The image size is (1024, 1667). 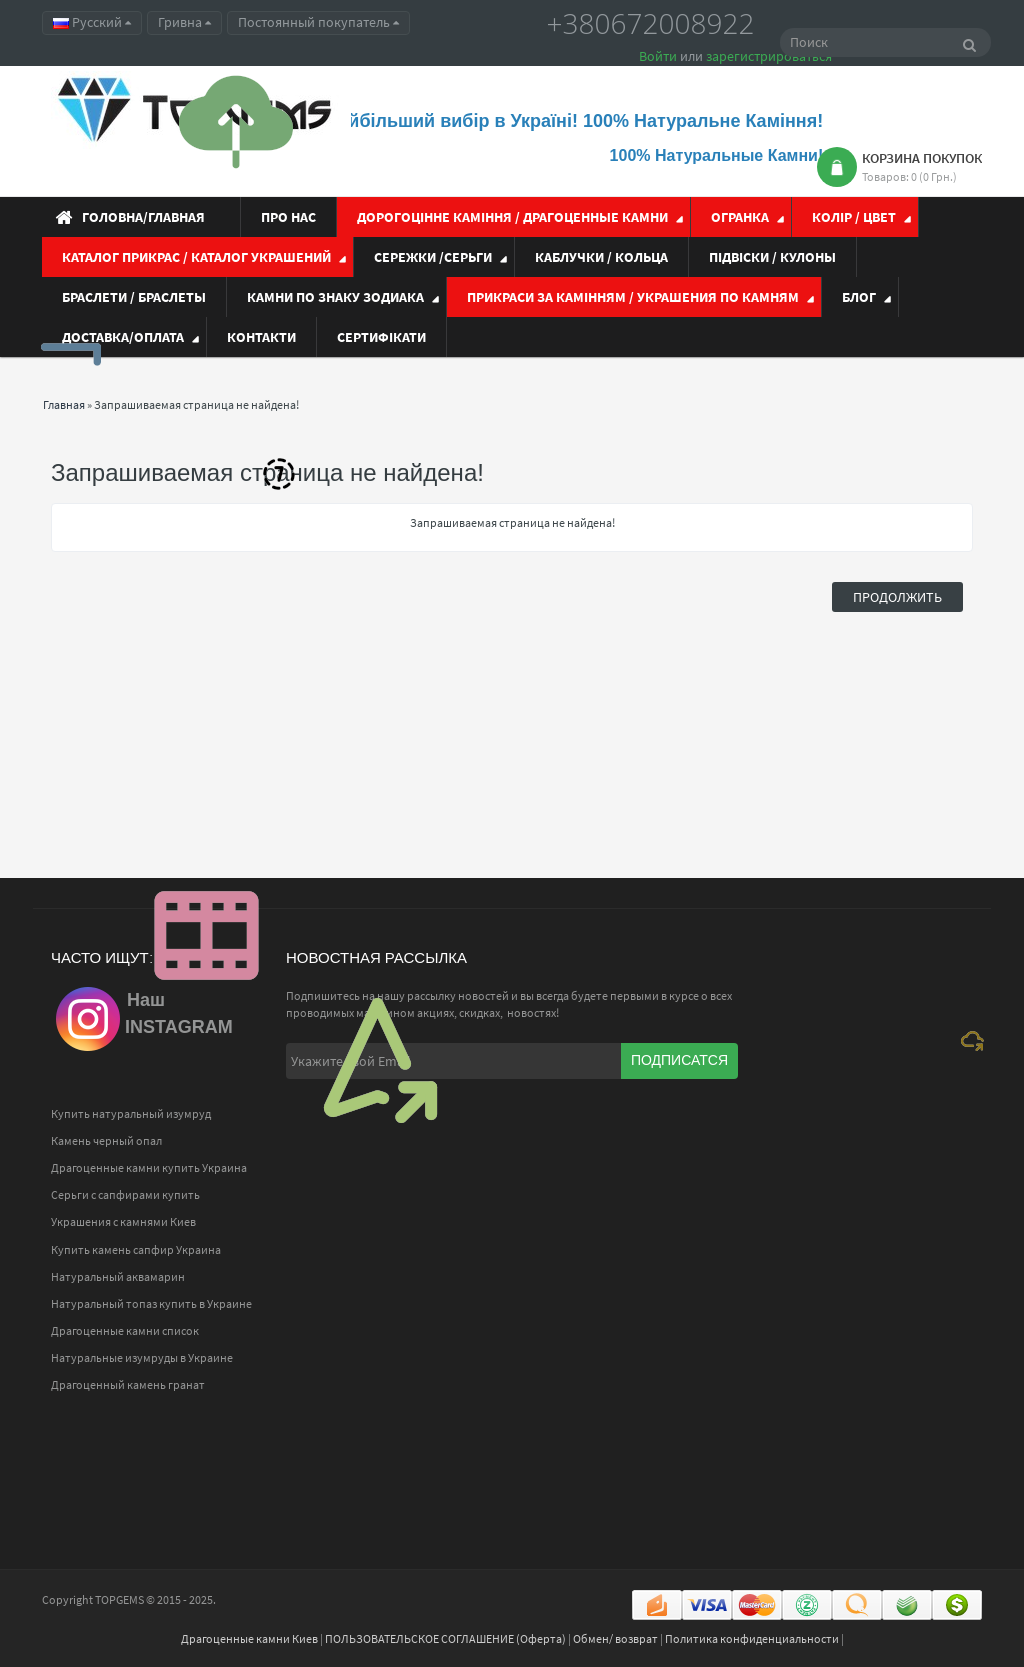 I want to click on share your current location, so click(x=377, y=1057).